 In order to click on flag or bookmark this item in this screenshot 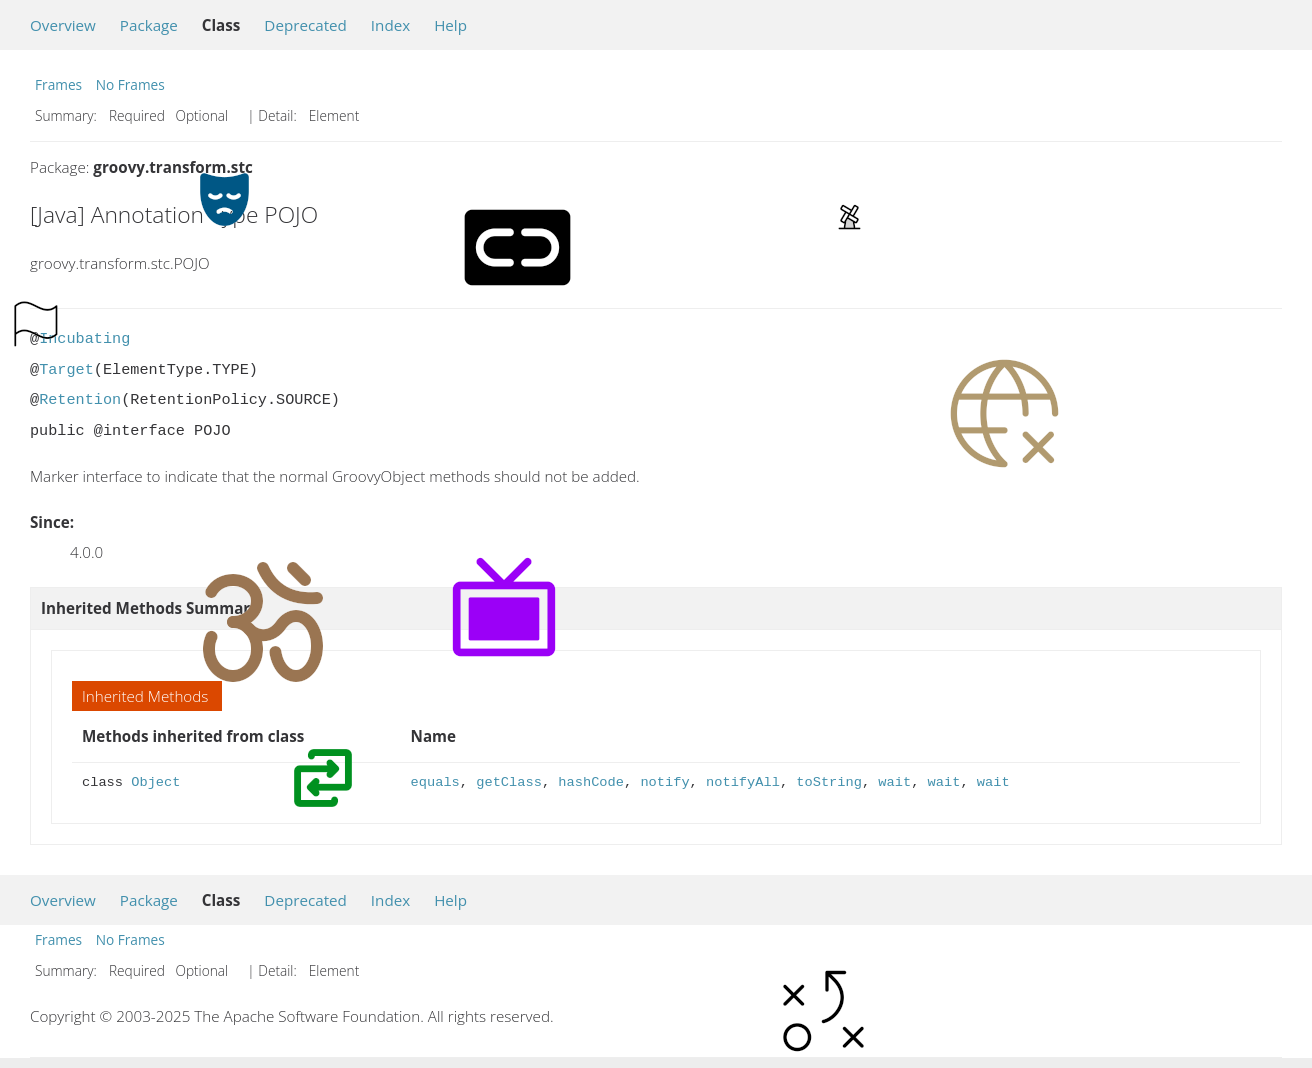, I will do `click(34, 323)`.